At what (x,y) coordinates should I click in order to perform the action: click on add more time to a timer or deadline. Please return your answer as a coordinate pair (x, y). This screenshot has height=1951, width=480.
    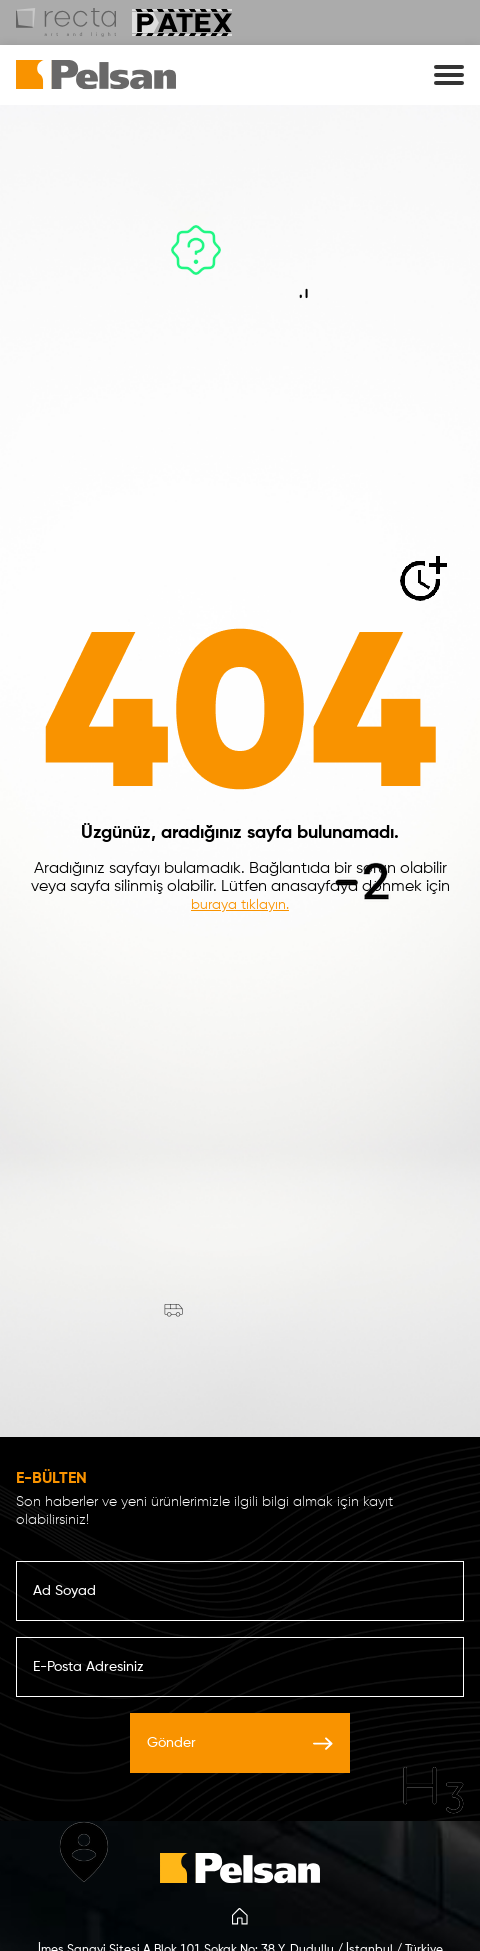
    Looking at the image, I should click on (422, 578).